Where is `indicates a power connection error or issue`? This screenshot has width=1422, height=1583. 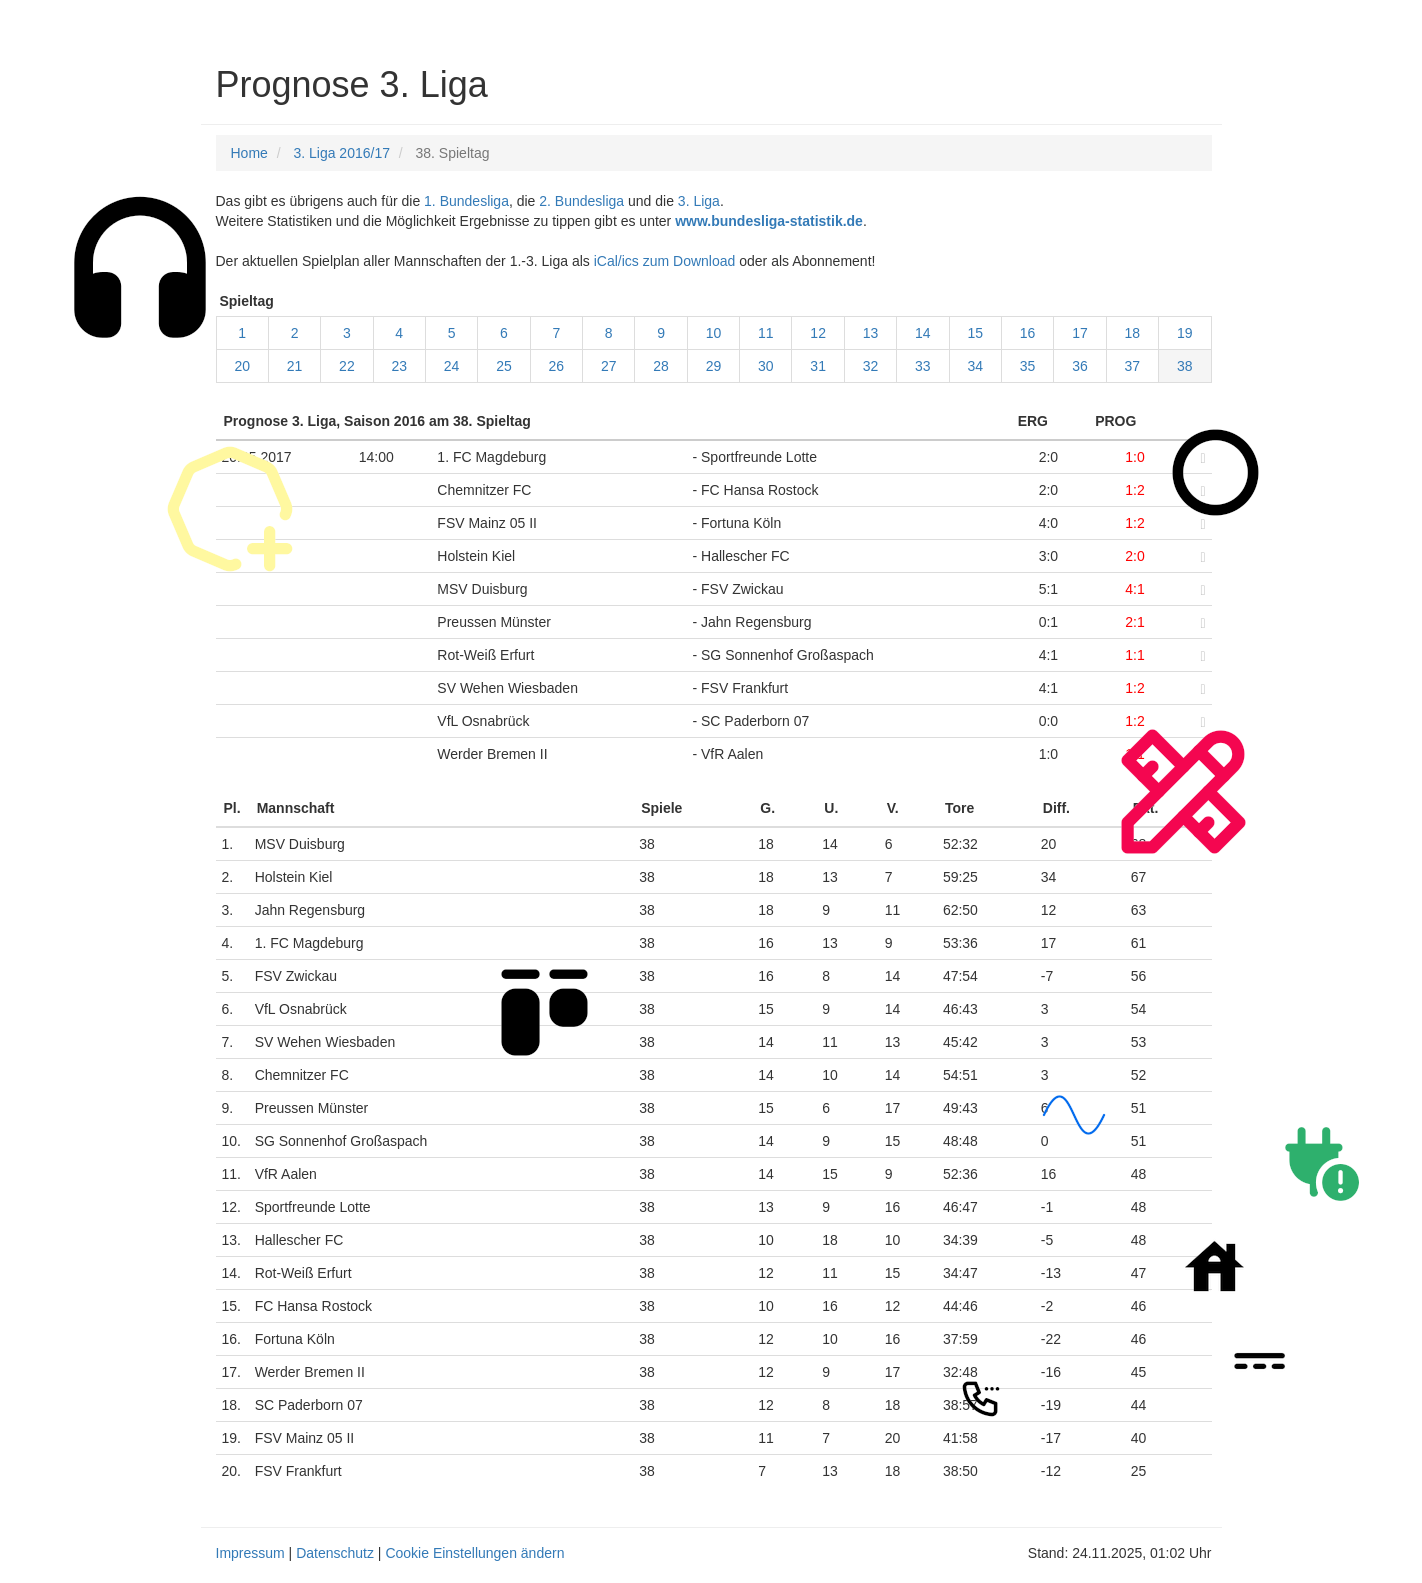
indicates a power connection error or issue is located at coordinates (1318, 1164).